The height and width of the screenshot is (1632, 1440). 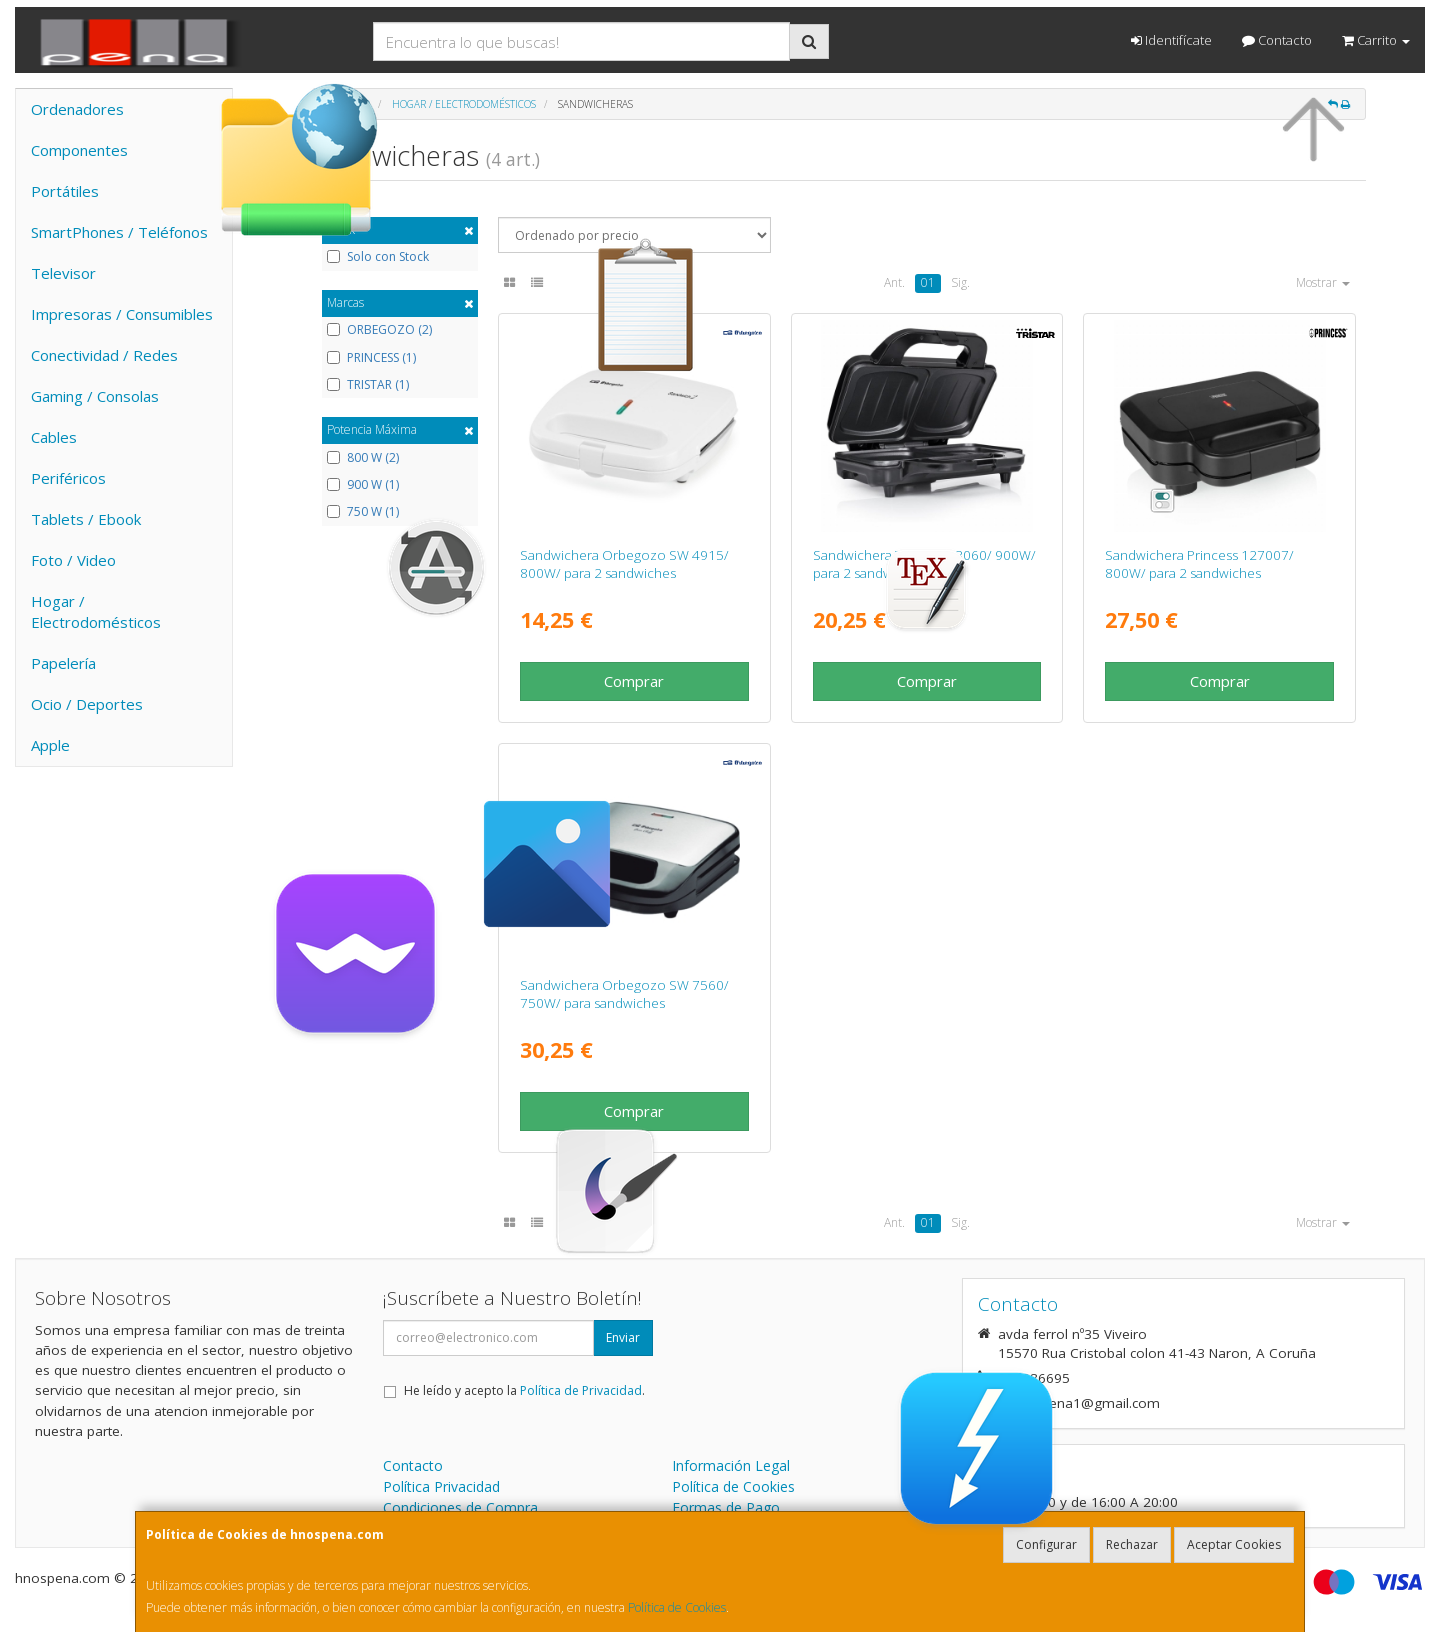 I want to click on access clipboard contents, so click(x=645, y=305).